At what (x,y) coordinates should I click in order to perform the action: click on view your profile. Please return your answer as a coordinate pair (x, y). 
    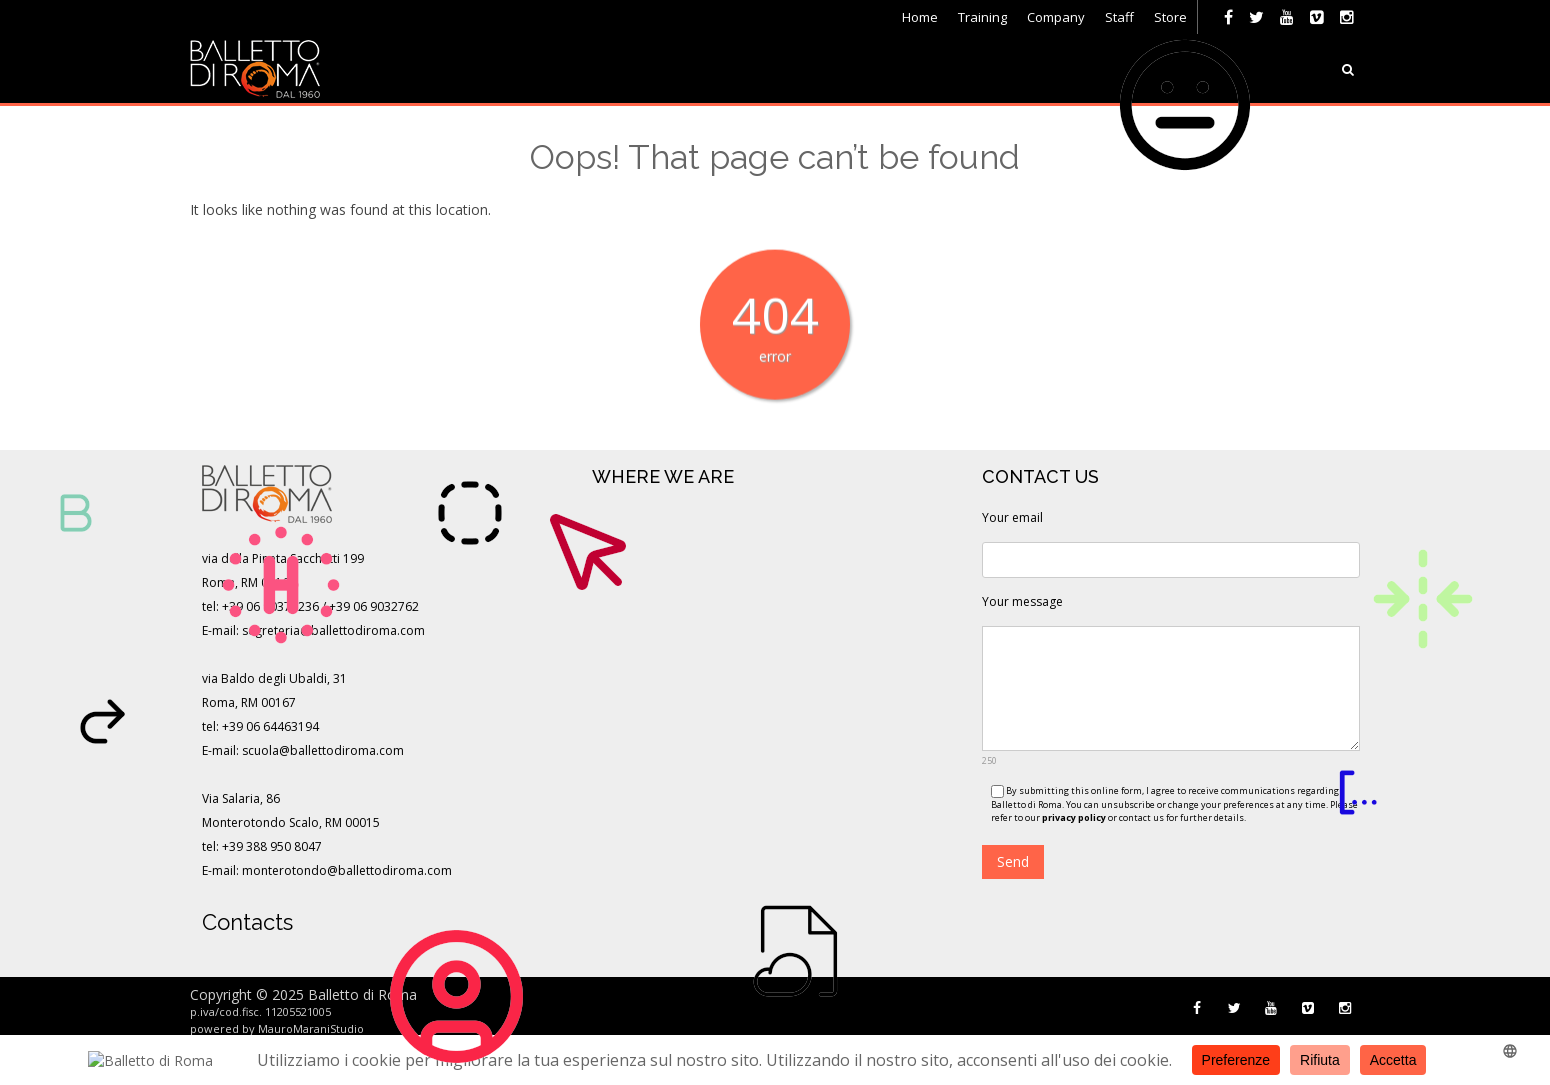
    Looking at the image, I should click on (456, 996).